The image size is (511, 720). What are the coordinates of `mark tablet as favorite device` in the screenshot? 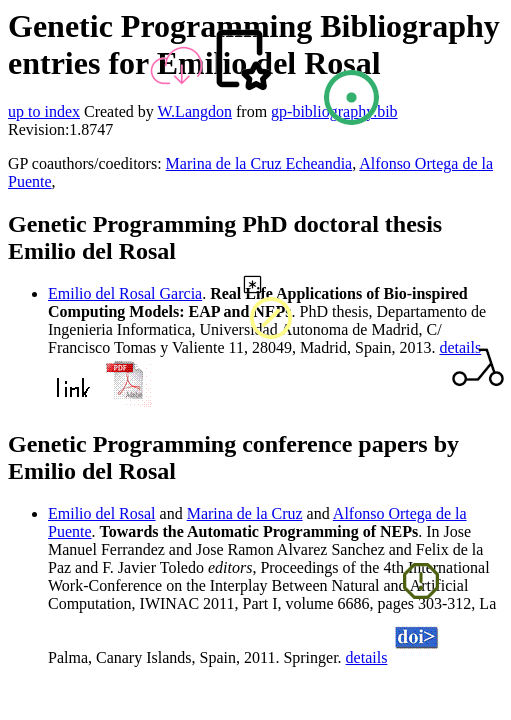 It's located at (239, 58).